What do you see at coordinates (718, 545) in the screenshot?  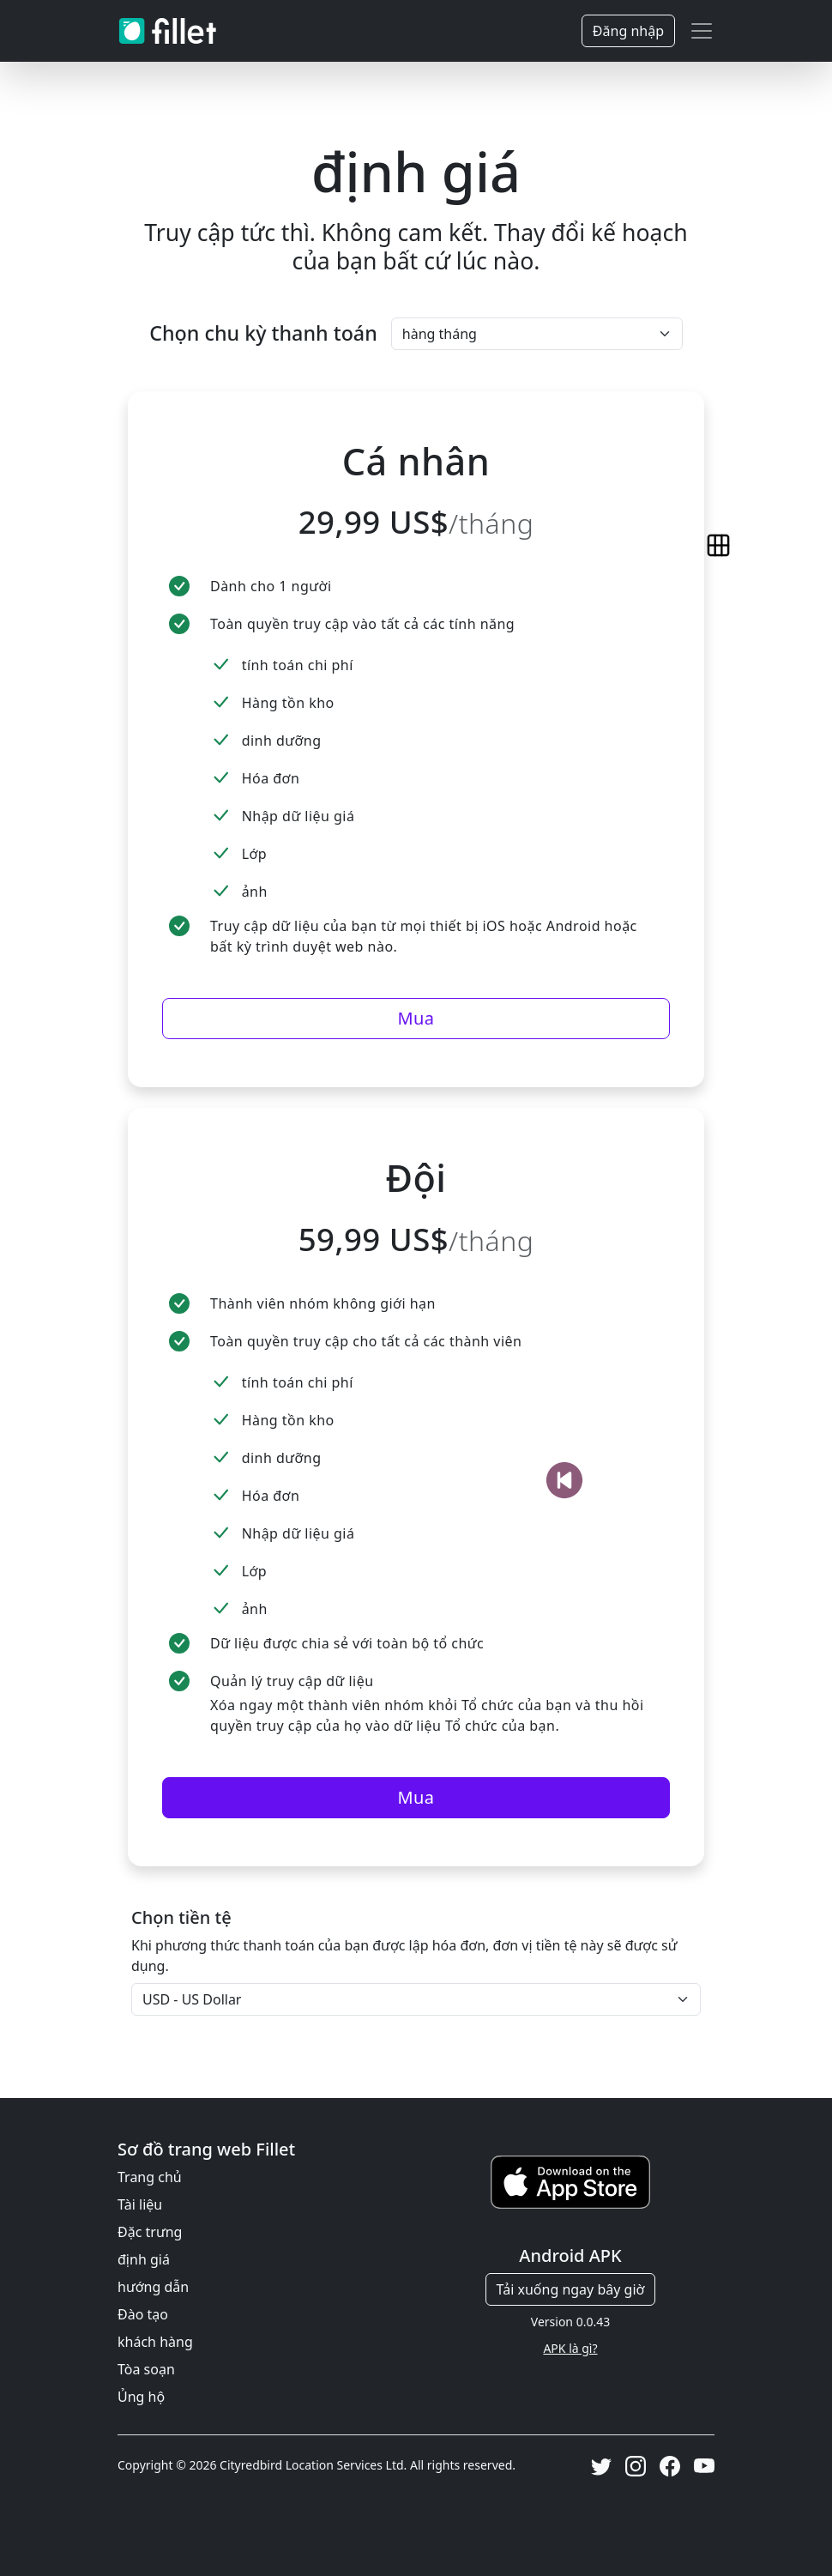 I see `switch to grid view layout` at bounding box center [718, 545].